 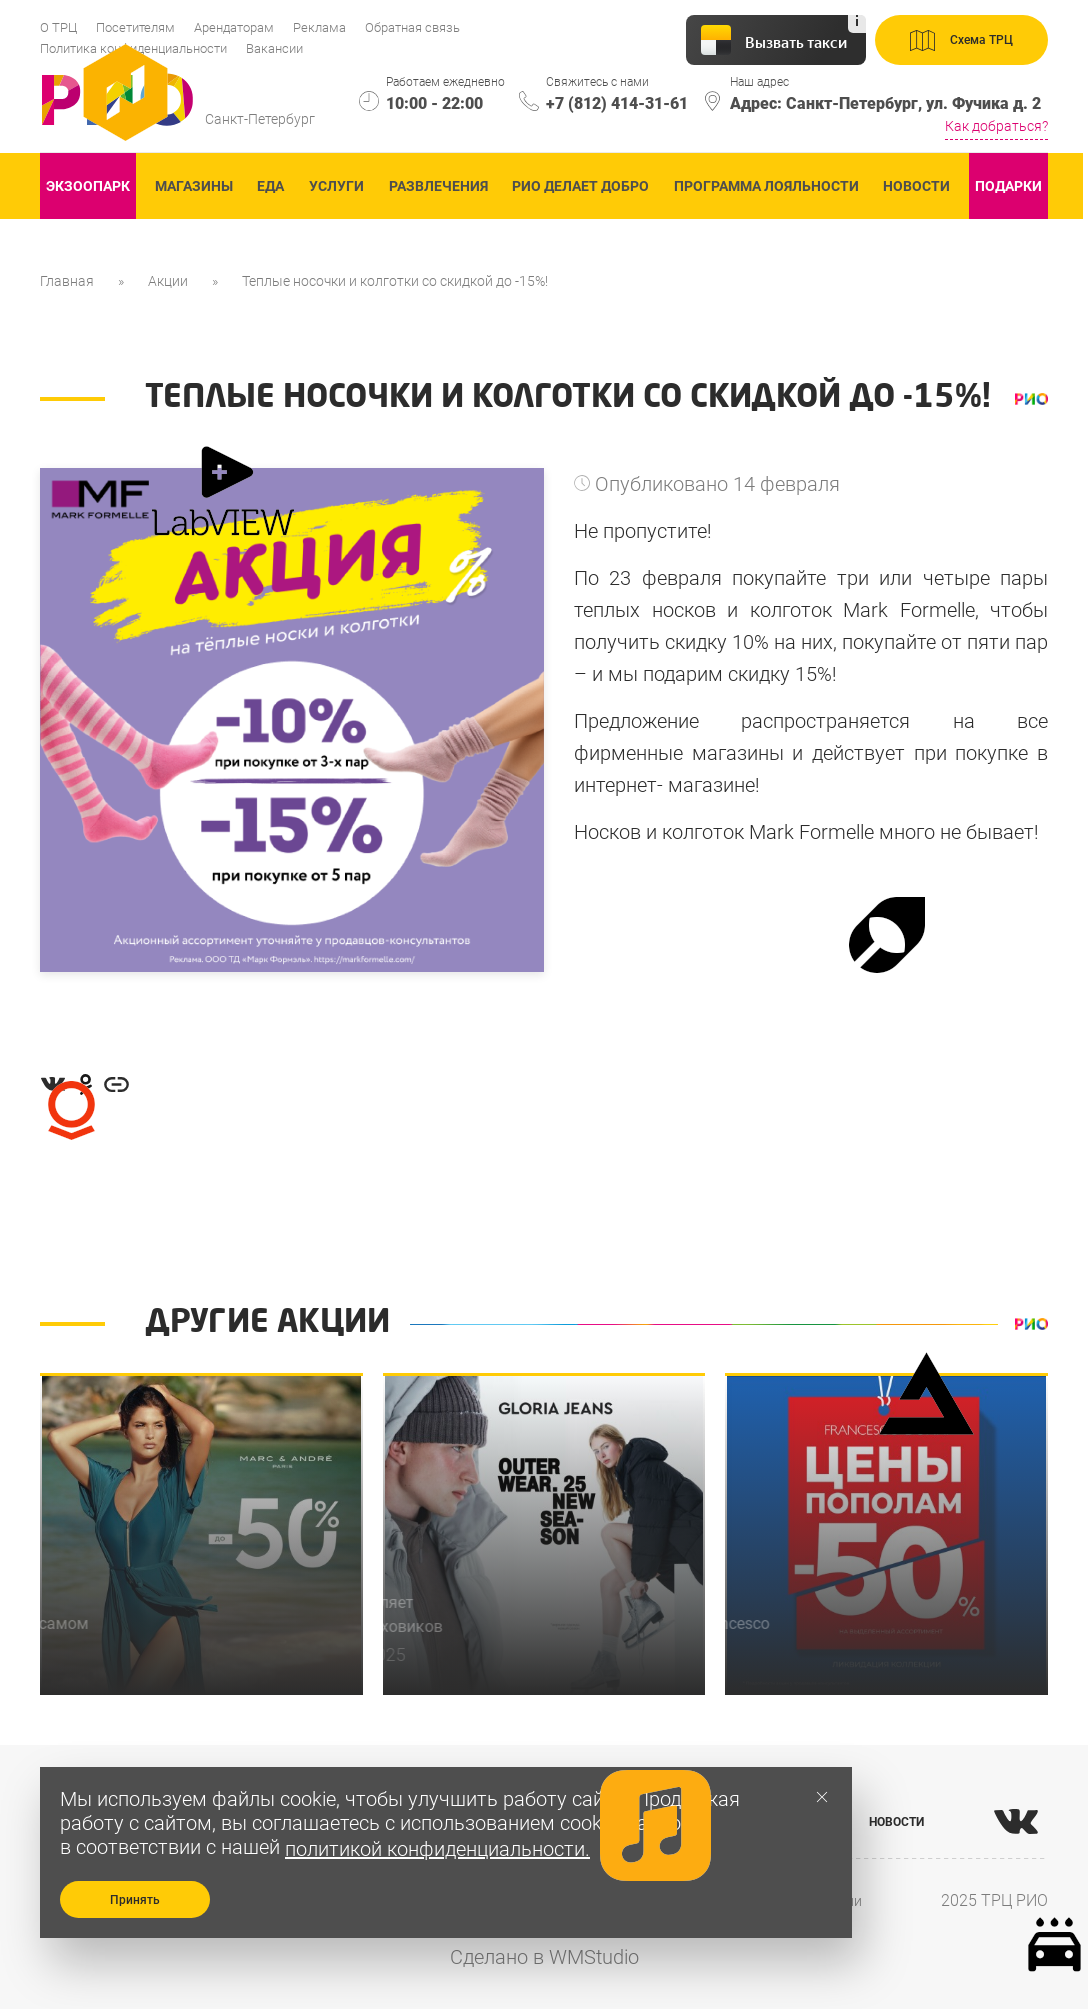 I want to click on HashiCorp Nomad application logo, so click(x=125, y=92).